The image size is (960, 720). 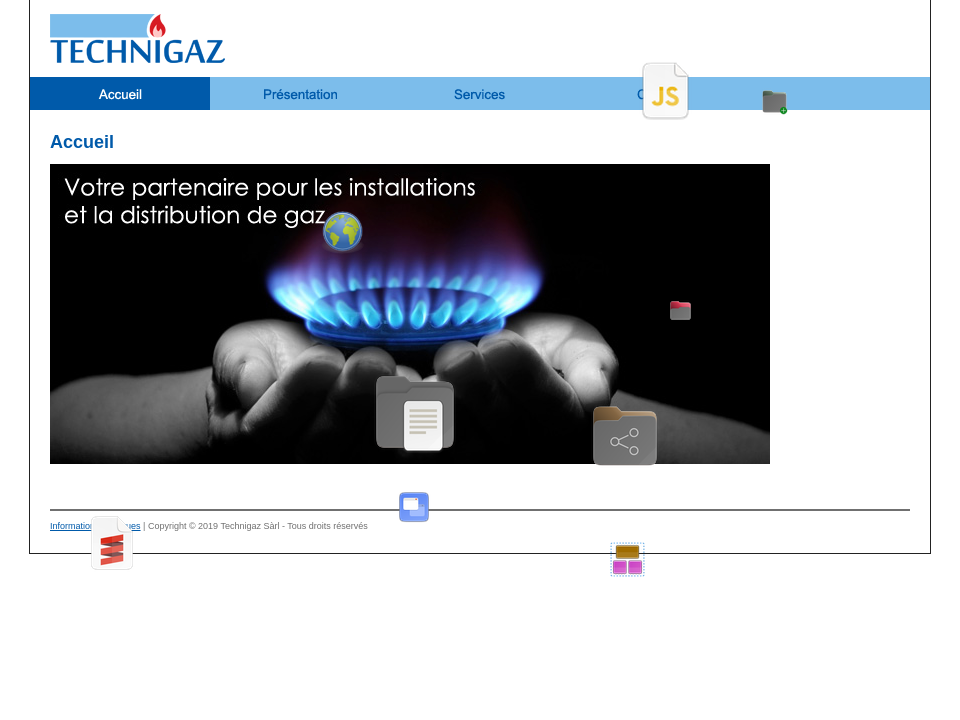 What do you see at coordinates (774, 101) in the screenshot?
I see `create a new folder` at bounding box center [774, 101].